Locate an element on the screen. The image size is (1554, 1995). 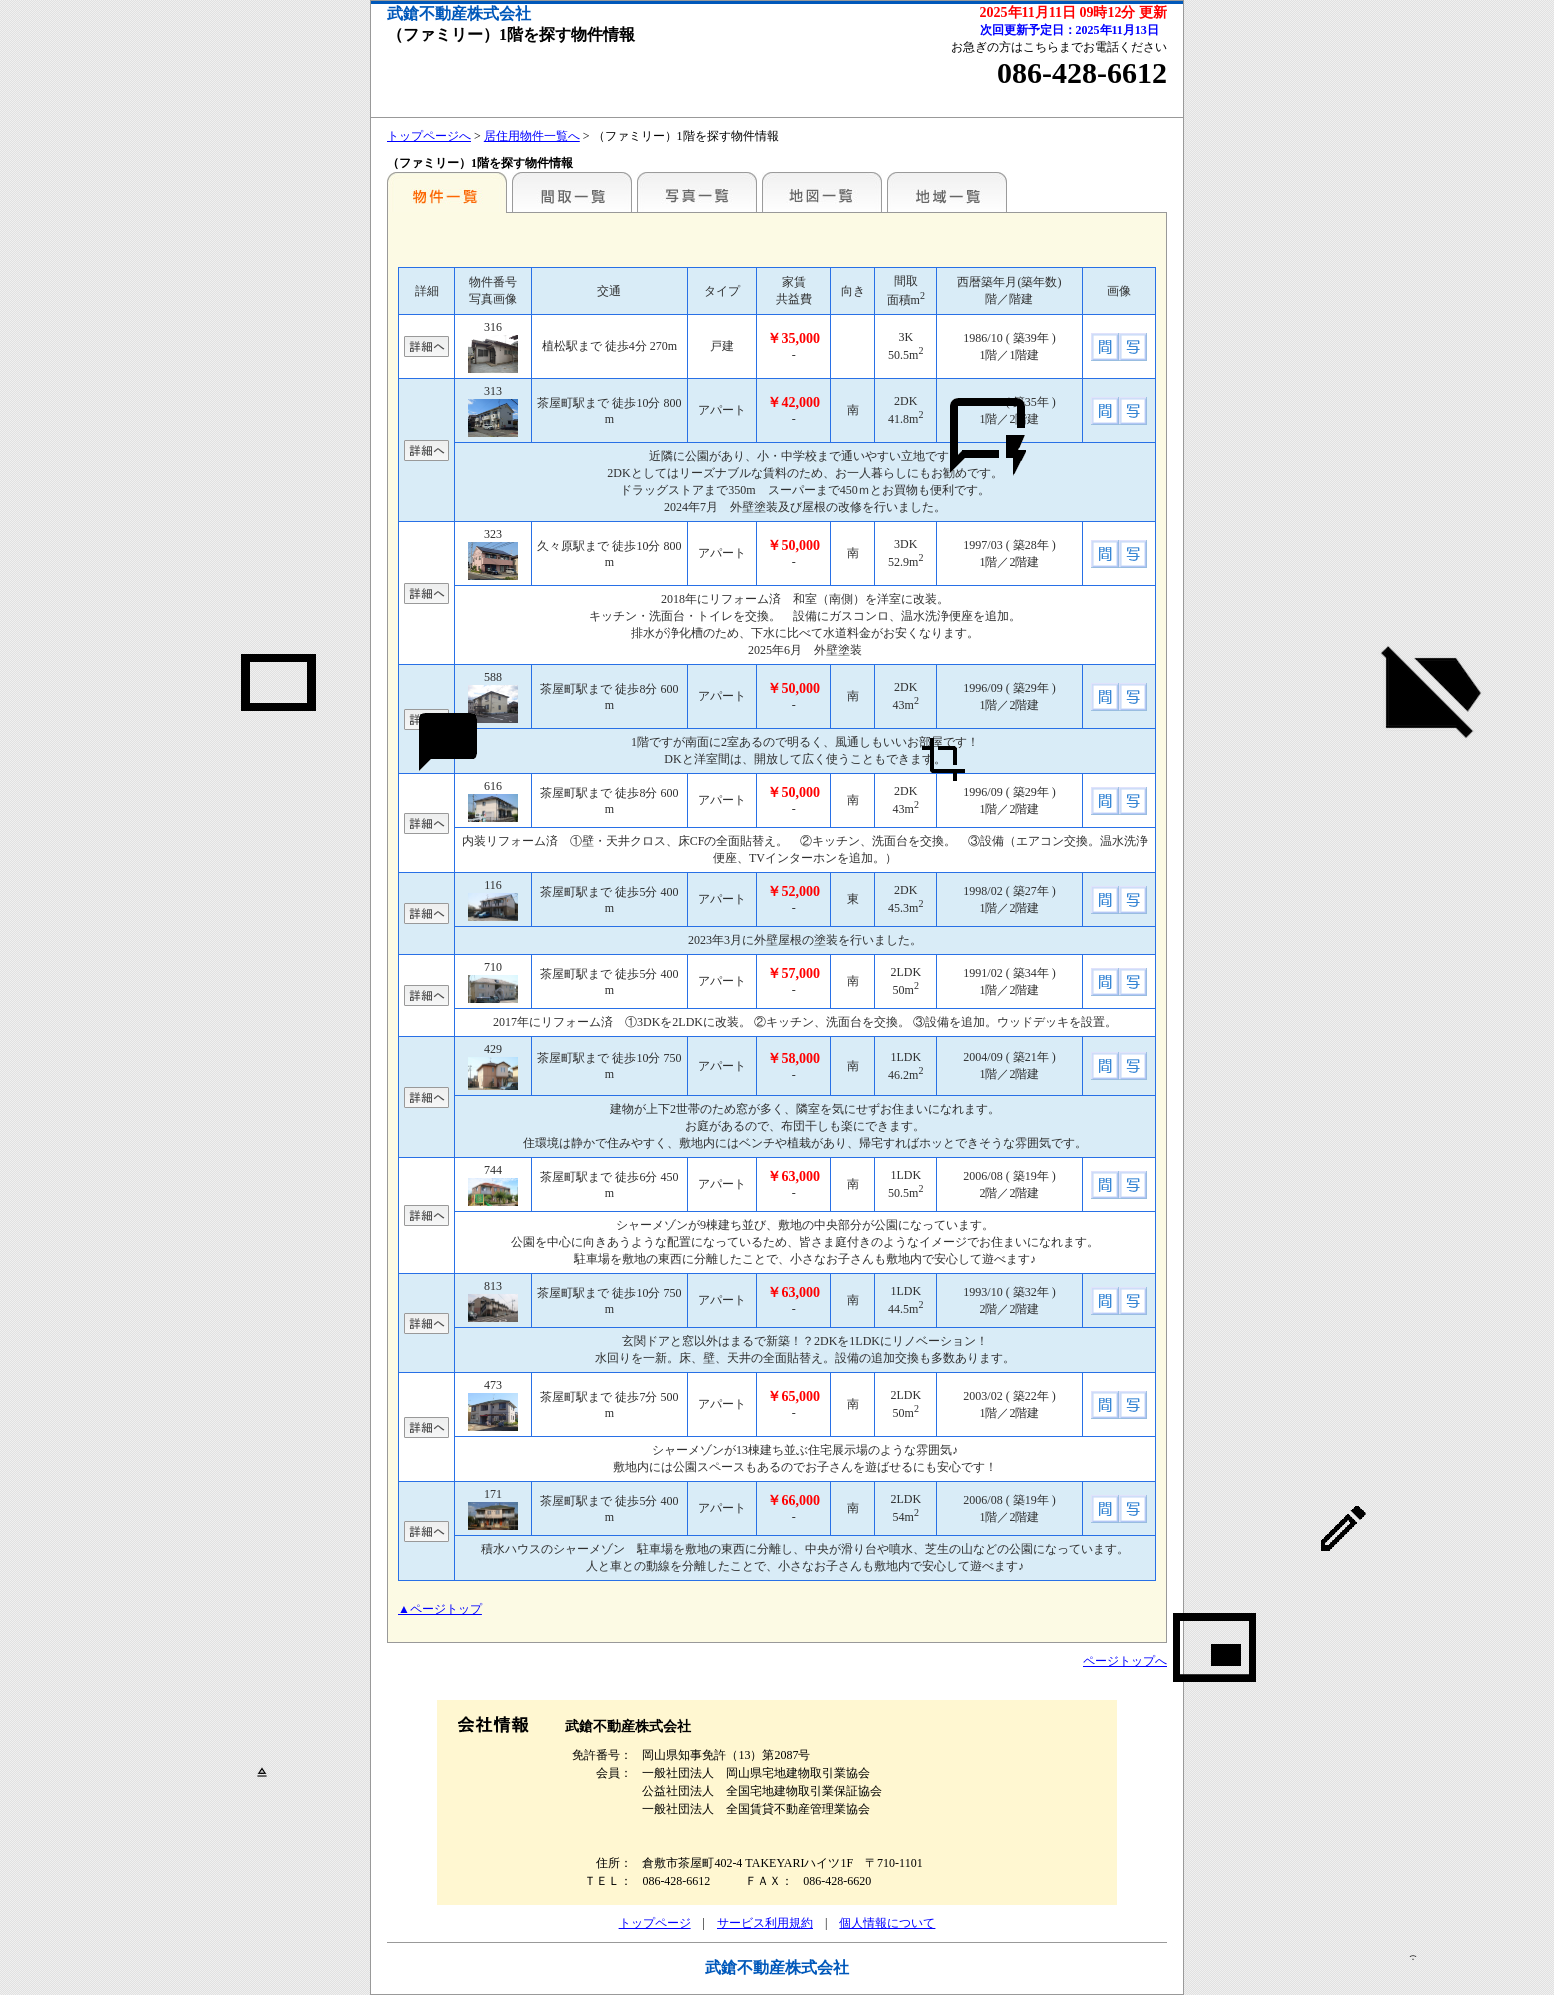
send a quick reply to a message is located at coordinates (987, 435).